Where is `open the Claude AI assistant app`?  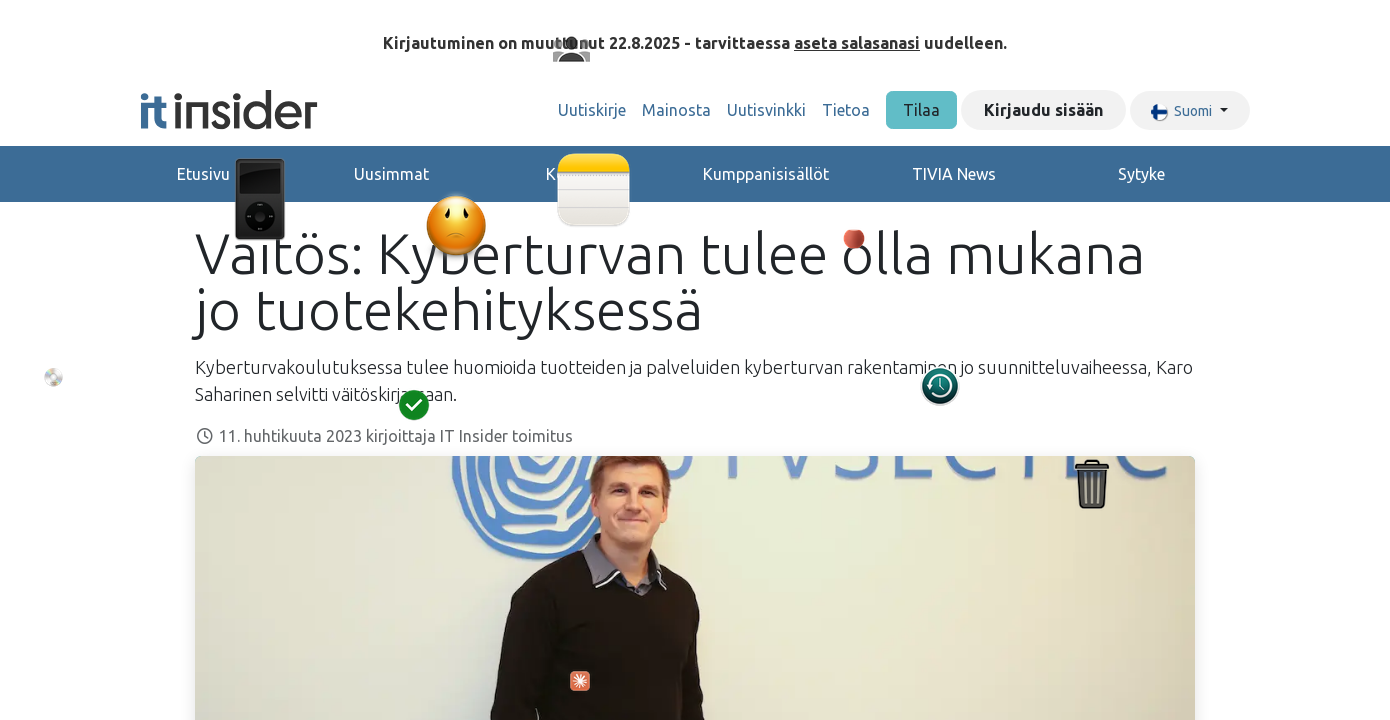 open the Claude AI assistant app is located at coordinates (580, 681).